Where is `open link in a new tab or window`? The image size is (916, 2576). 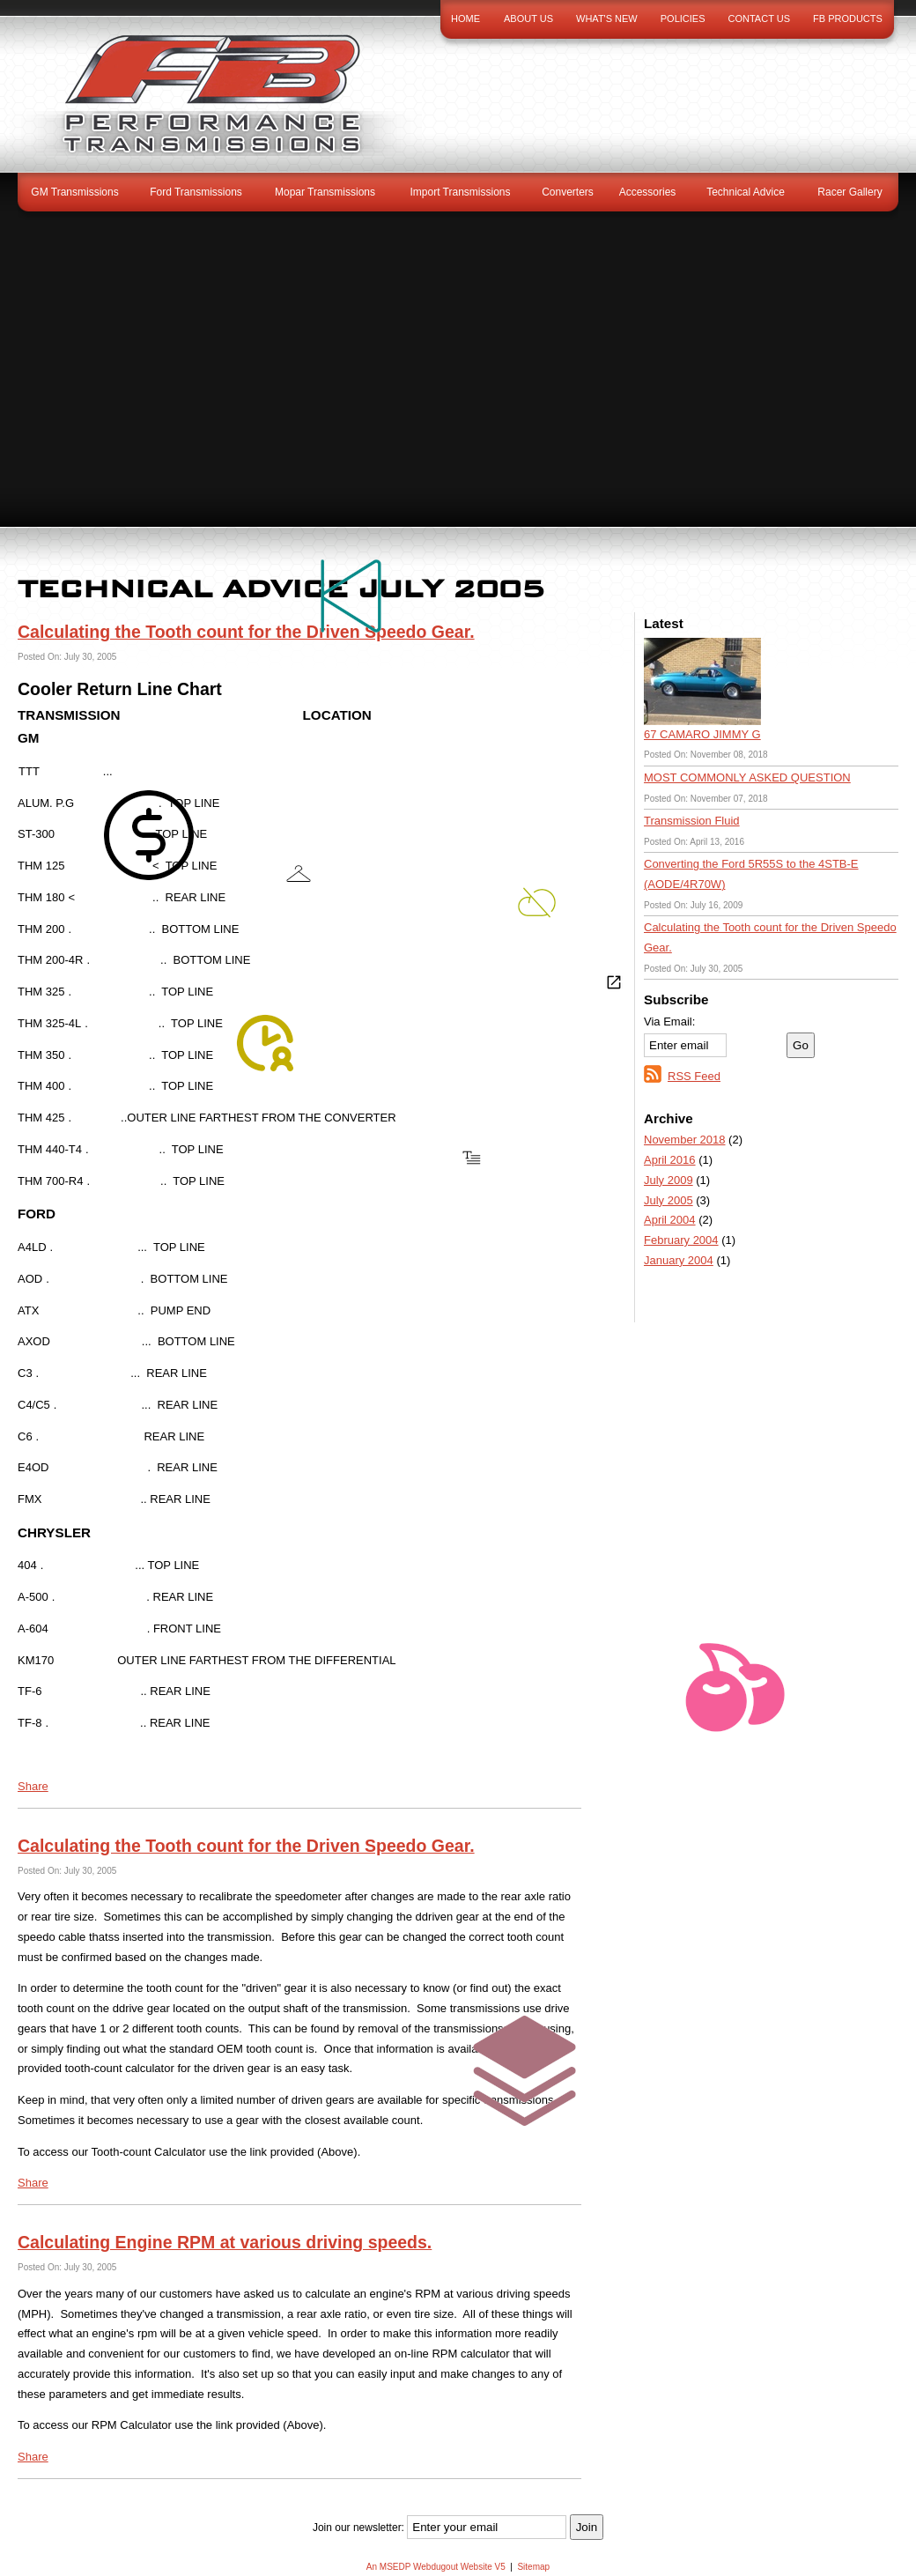
open link in a new tab or window is located at coordinates (614, 982).